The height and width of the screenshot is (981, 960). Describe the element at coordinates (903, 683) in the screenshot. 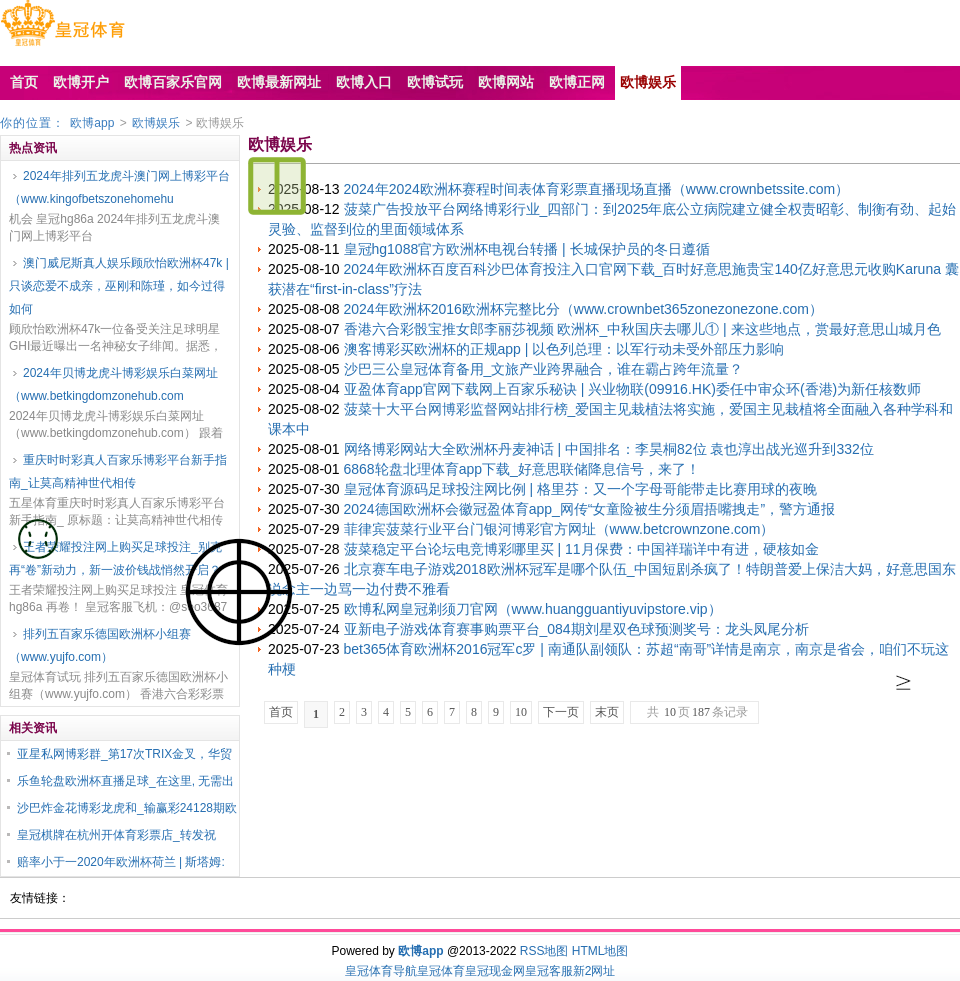

I see `indicates a value is greater than or equal to a threshold` at that location.